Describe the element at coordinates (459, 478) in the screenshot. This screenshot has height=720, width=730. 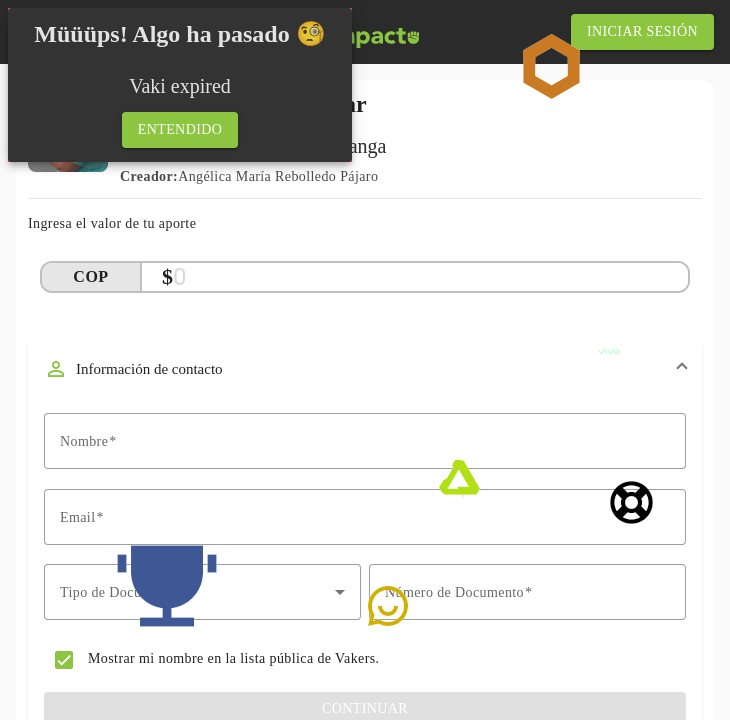
I see `open affinity creative software` at that location.